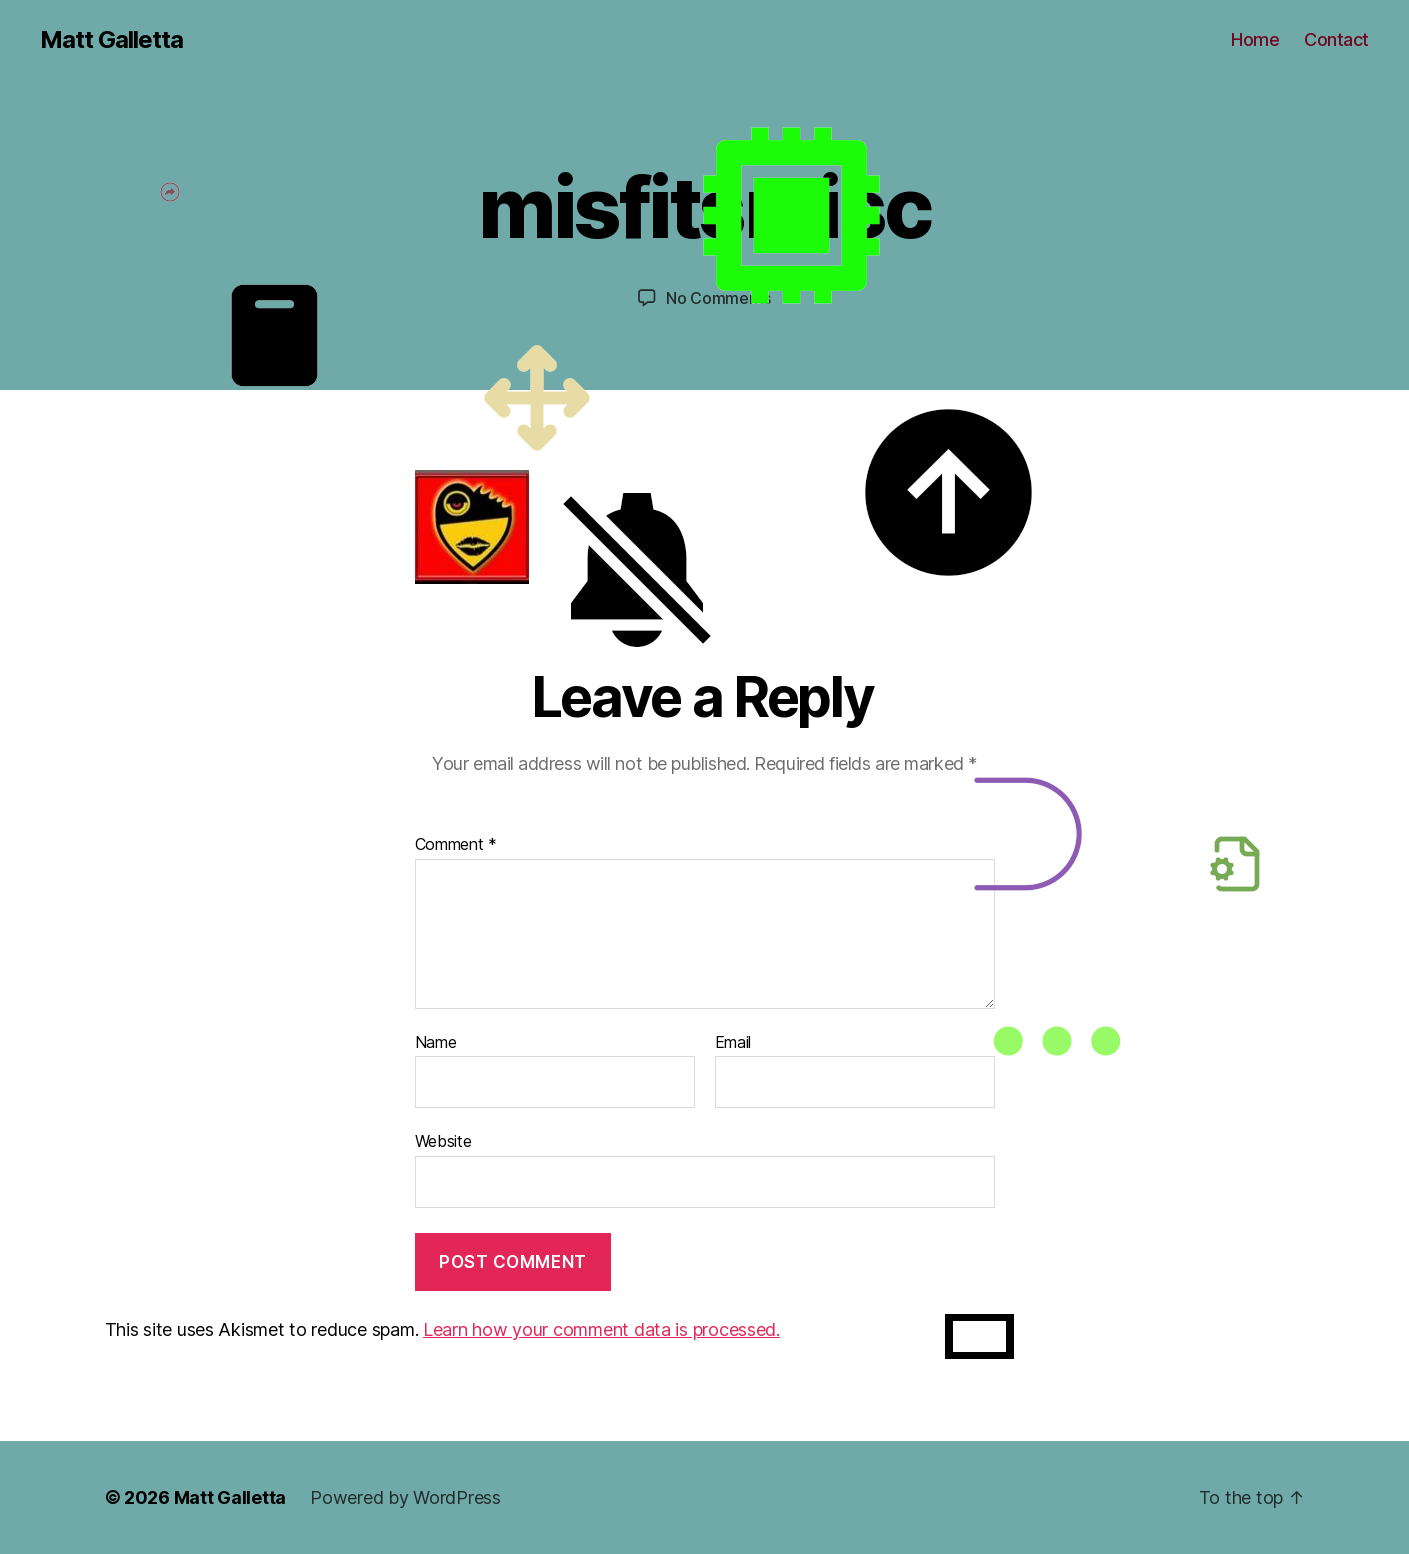 Image resolution: width=1409 pixels, height=1554 pixels. I want to click on open more options menu, so click(1057, 1041).